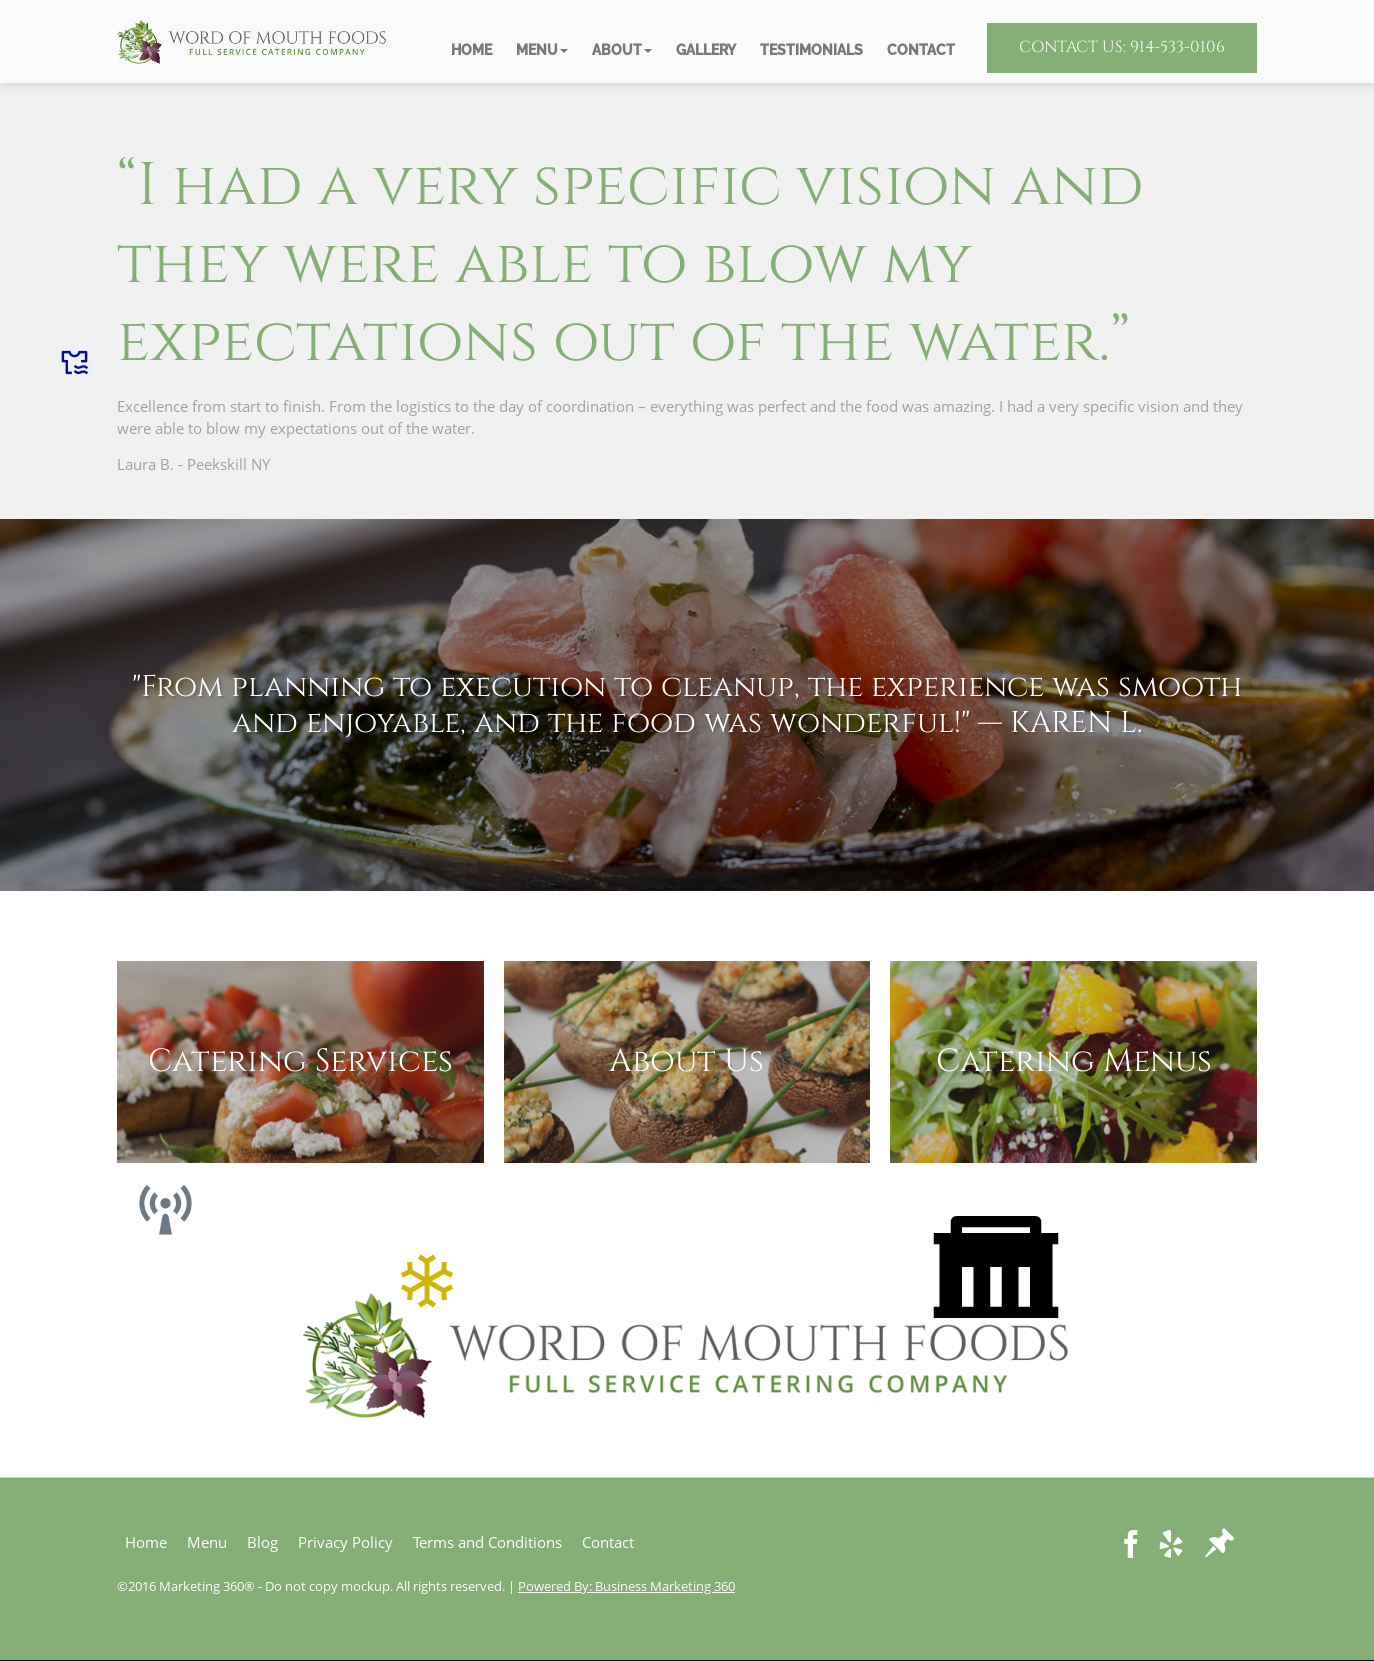 The height and width of the screenshot is (1661, 1374). What do you see at coordinates (74, 362) in the screenshot?
I see `indicates air-dry or hang-dry clothing` at bounding box center [74, 362].